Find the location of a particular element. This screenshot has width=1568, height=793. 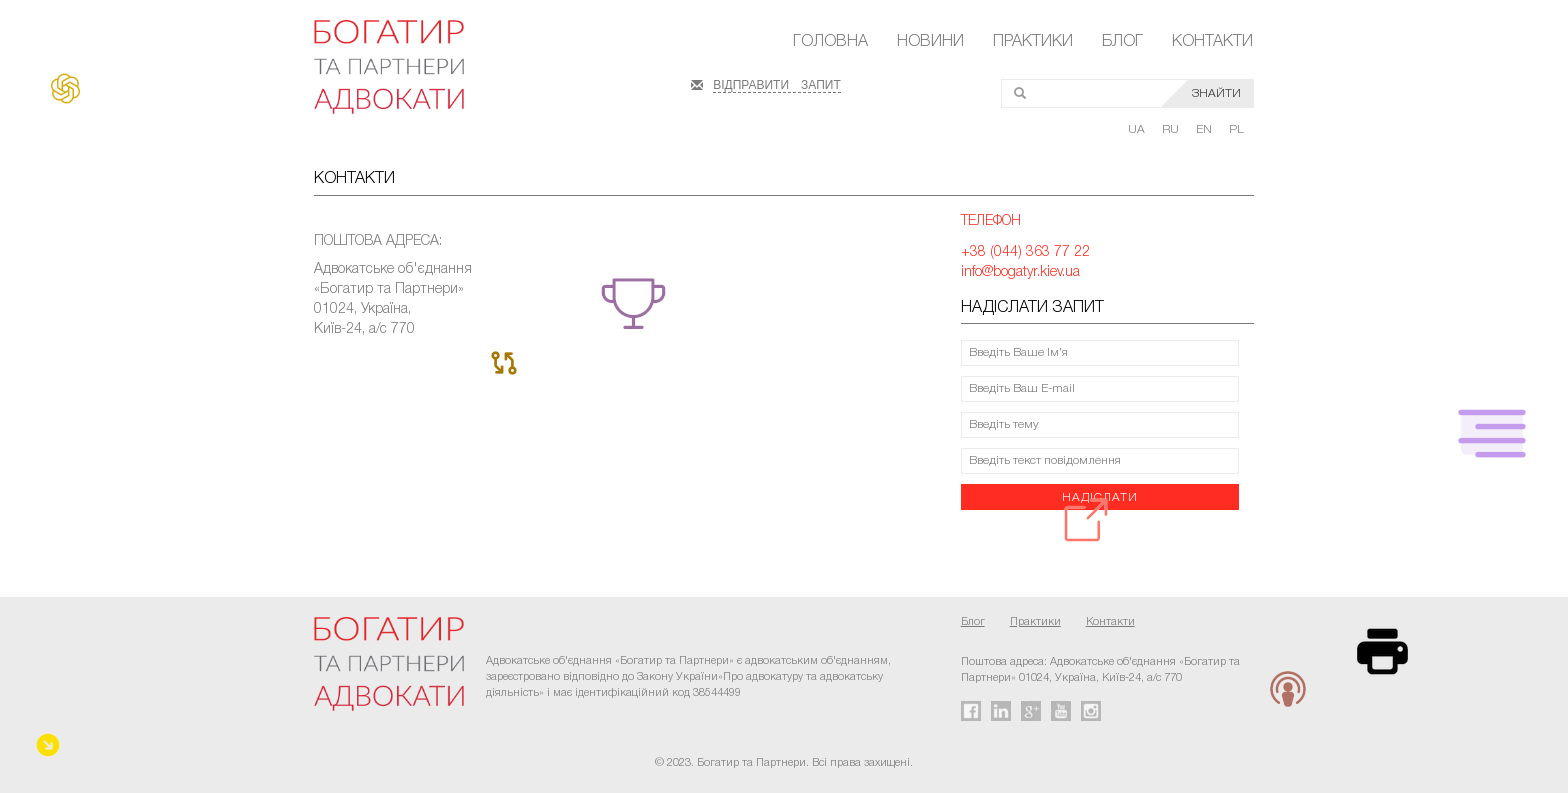

navigate to the next section below is located at coordinates (48, 745).